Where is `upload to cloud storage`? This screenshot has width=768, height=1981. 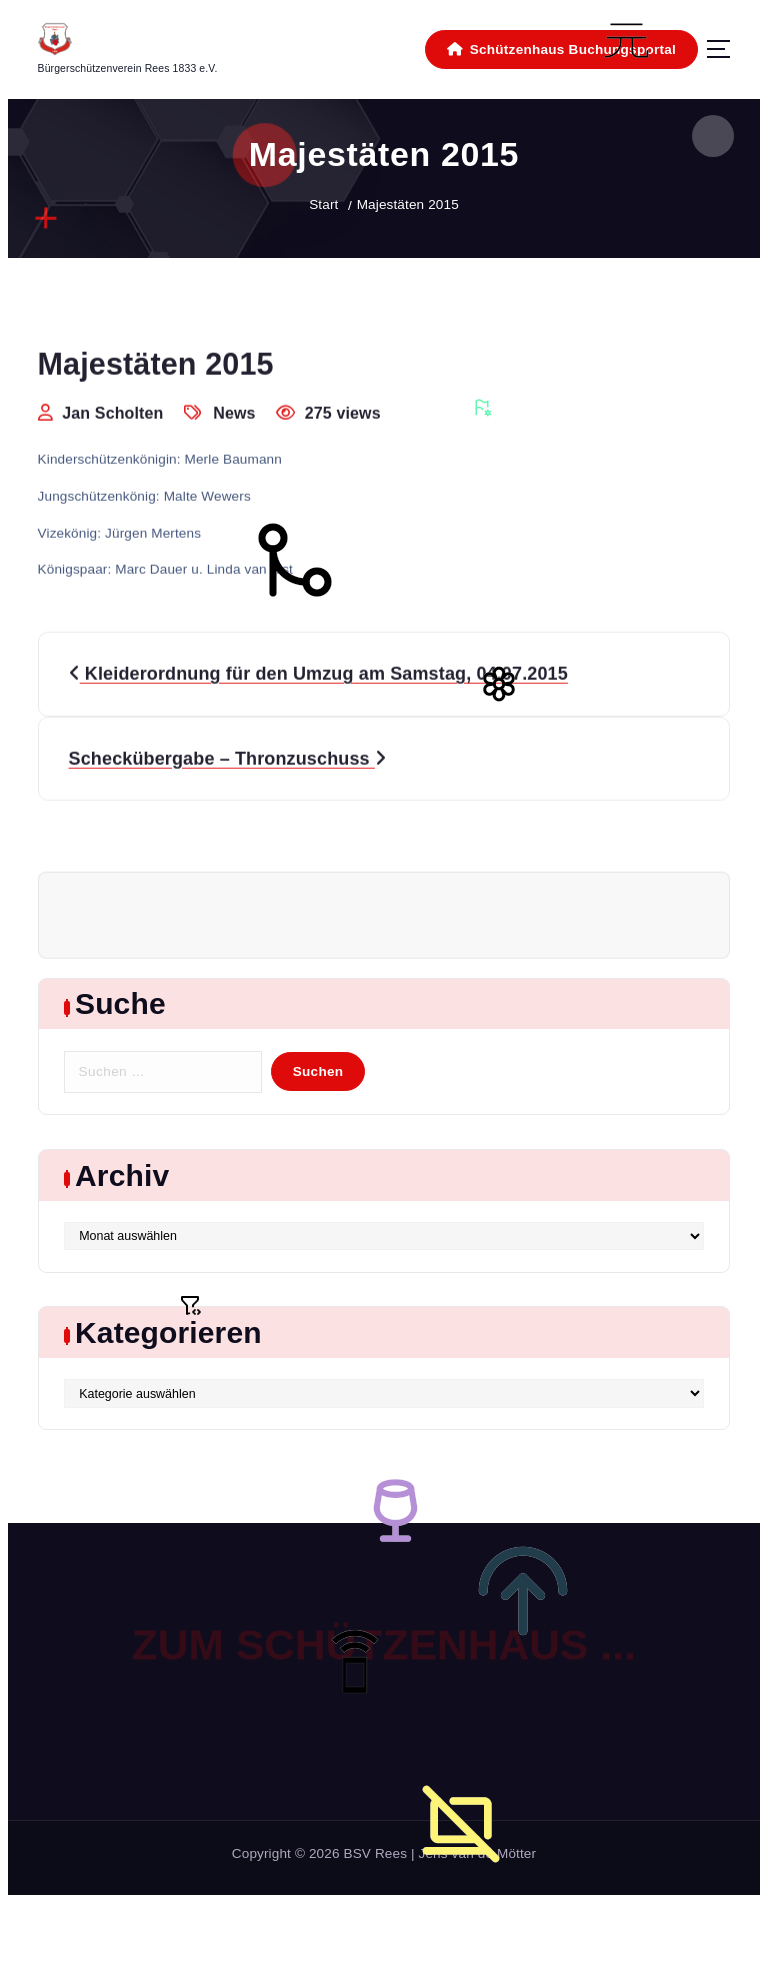 upload to cloud storage is located at coordinates (523, 1591).